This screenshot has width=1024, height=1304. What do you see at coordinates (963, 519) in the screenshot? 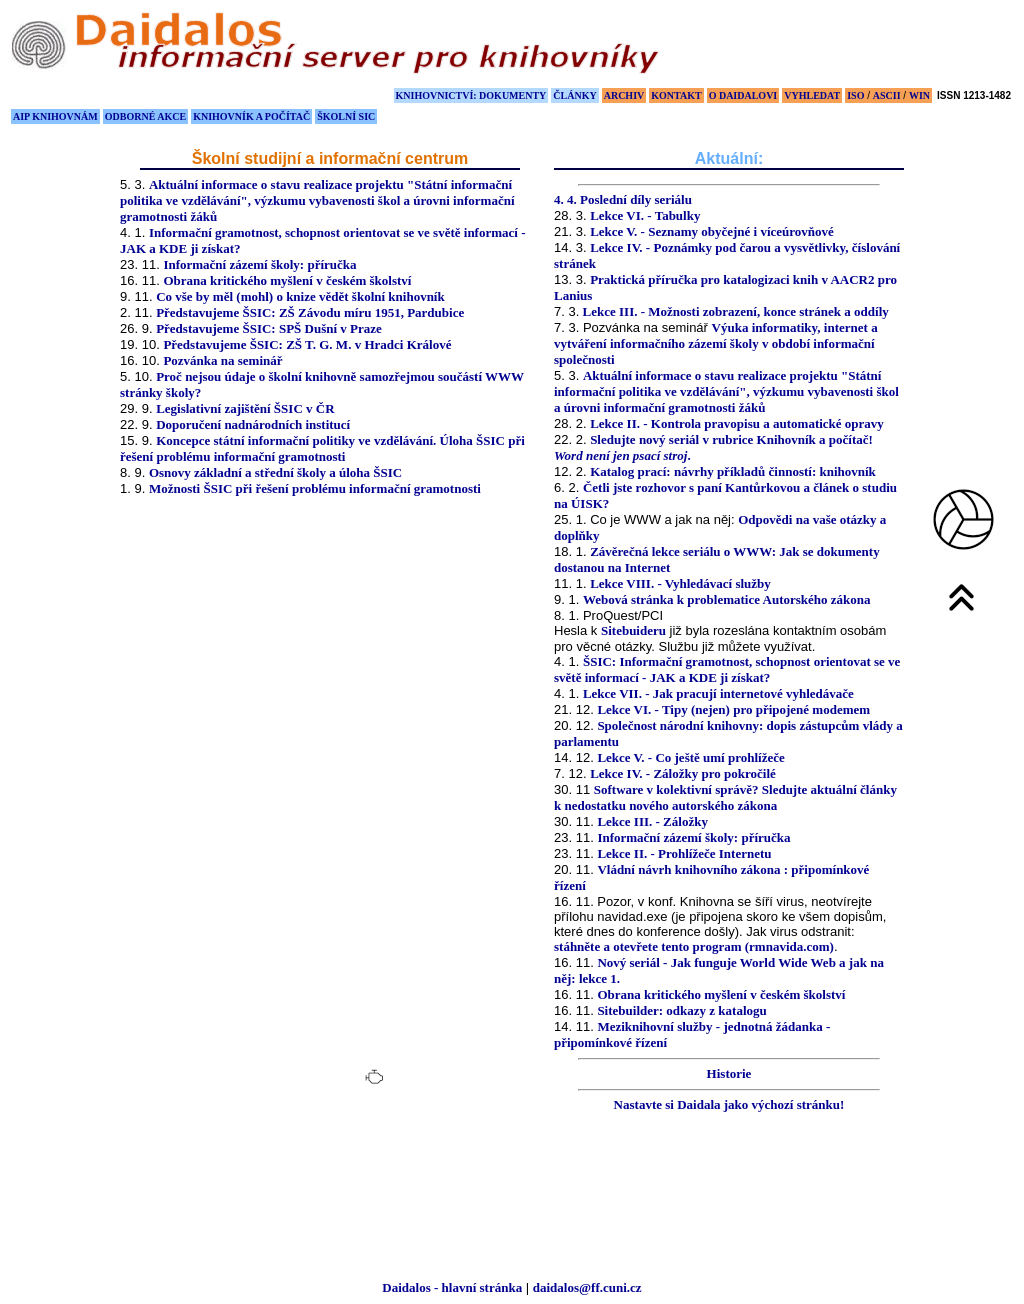
I see `volleyball sport category or activity` at bounding box center [963, 519].